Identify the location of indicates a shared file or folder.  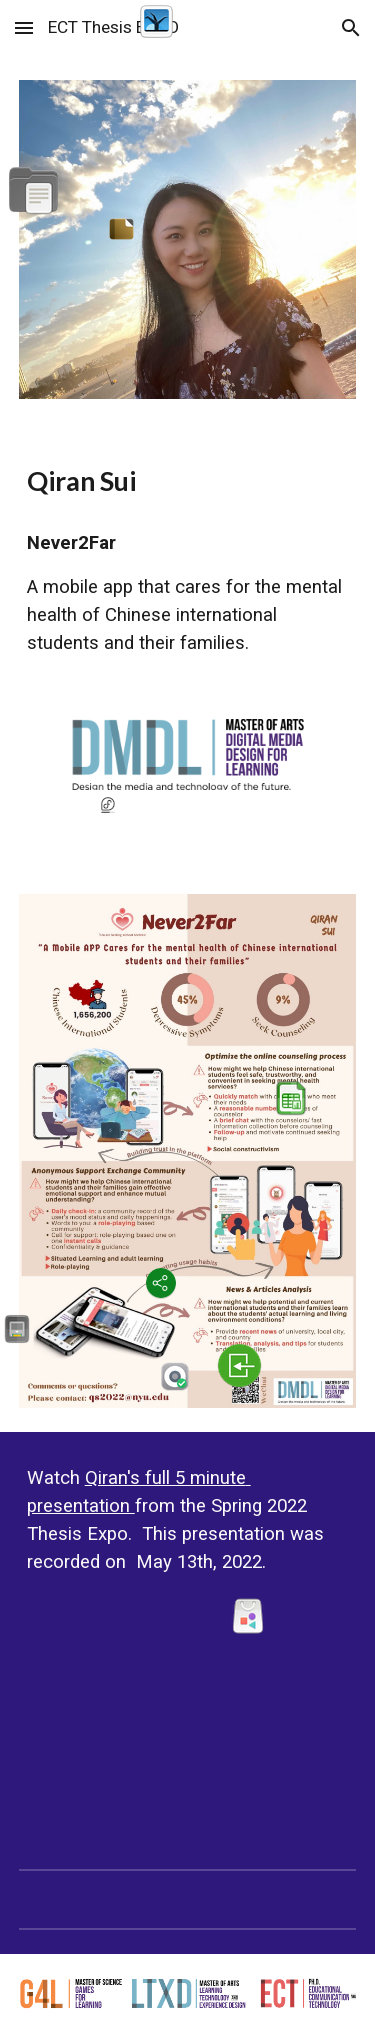
(161, 1283).